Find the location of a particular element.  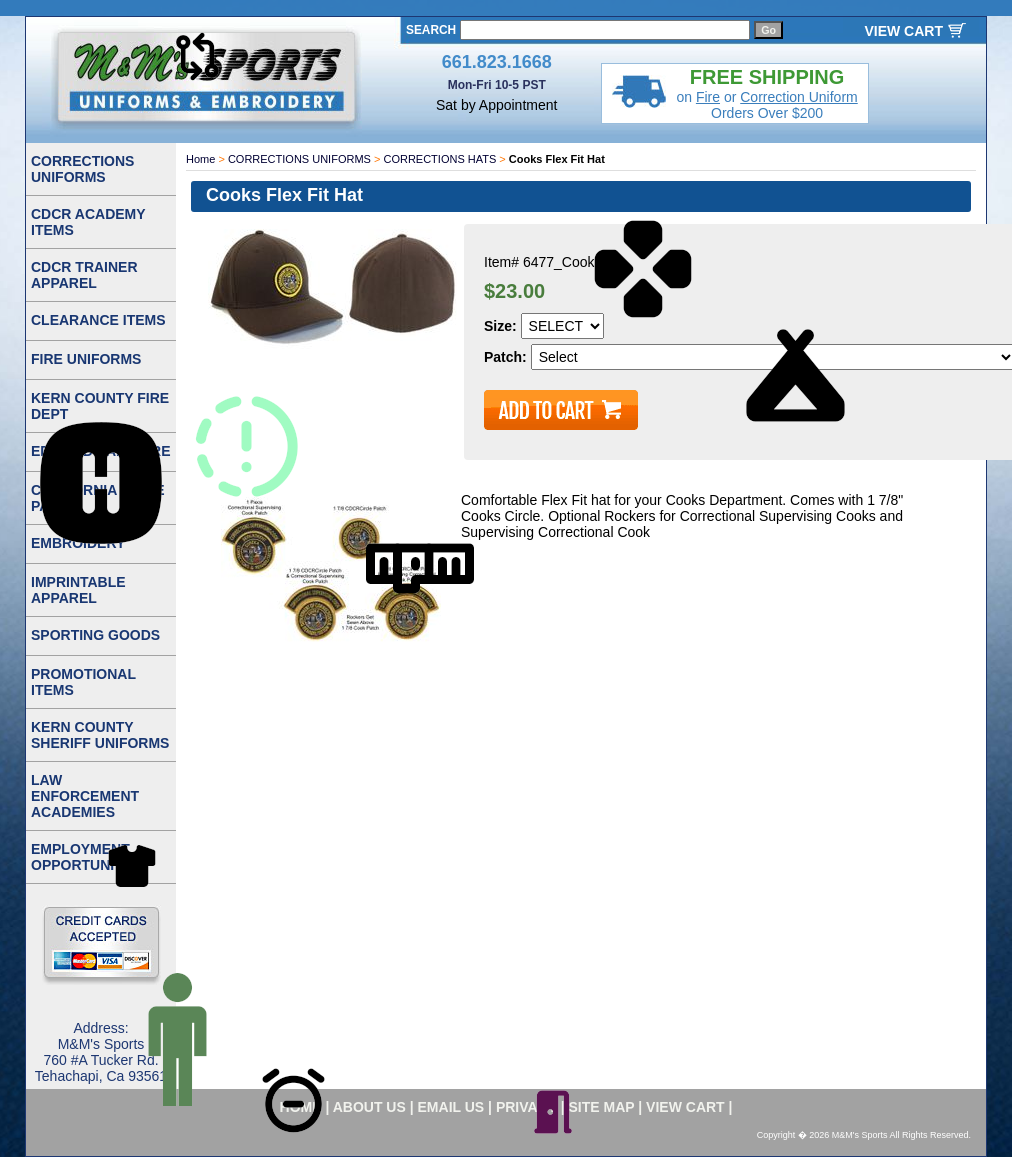

remove or delete an alarm is located at coordinates (293, 1100).